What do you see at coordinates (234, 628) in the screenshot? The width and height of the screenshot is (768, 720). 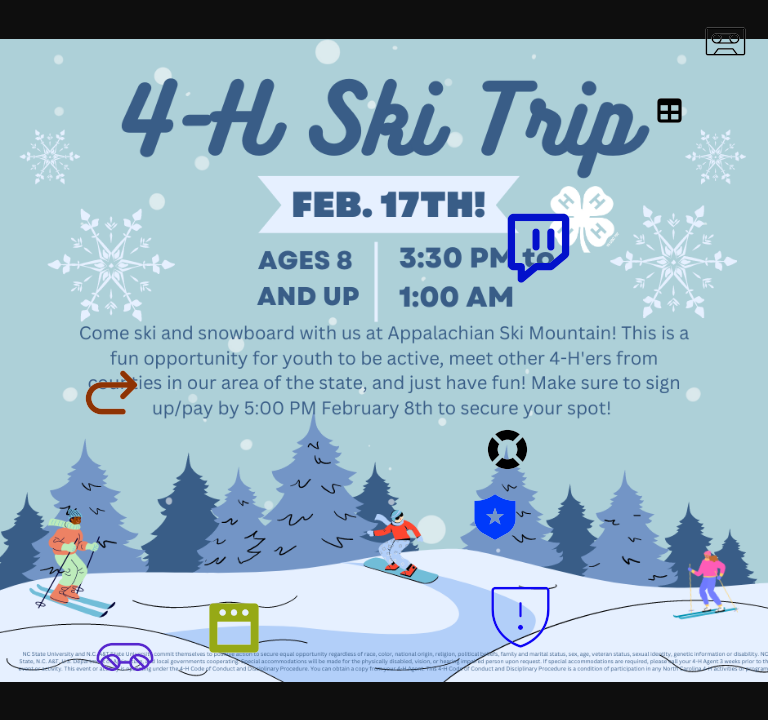 I see `access oven or cooking controls` at bounding box center [234, 628].